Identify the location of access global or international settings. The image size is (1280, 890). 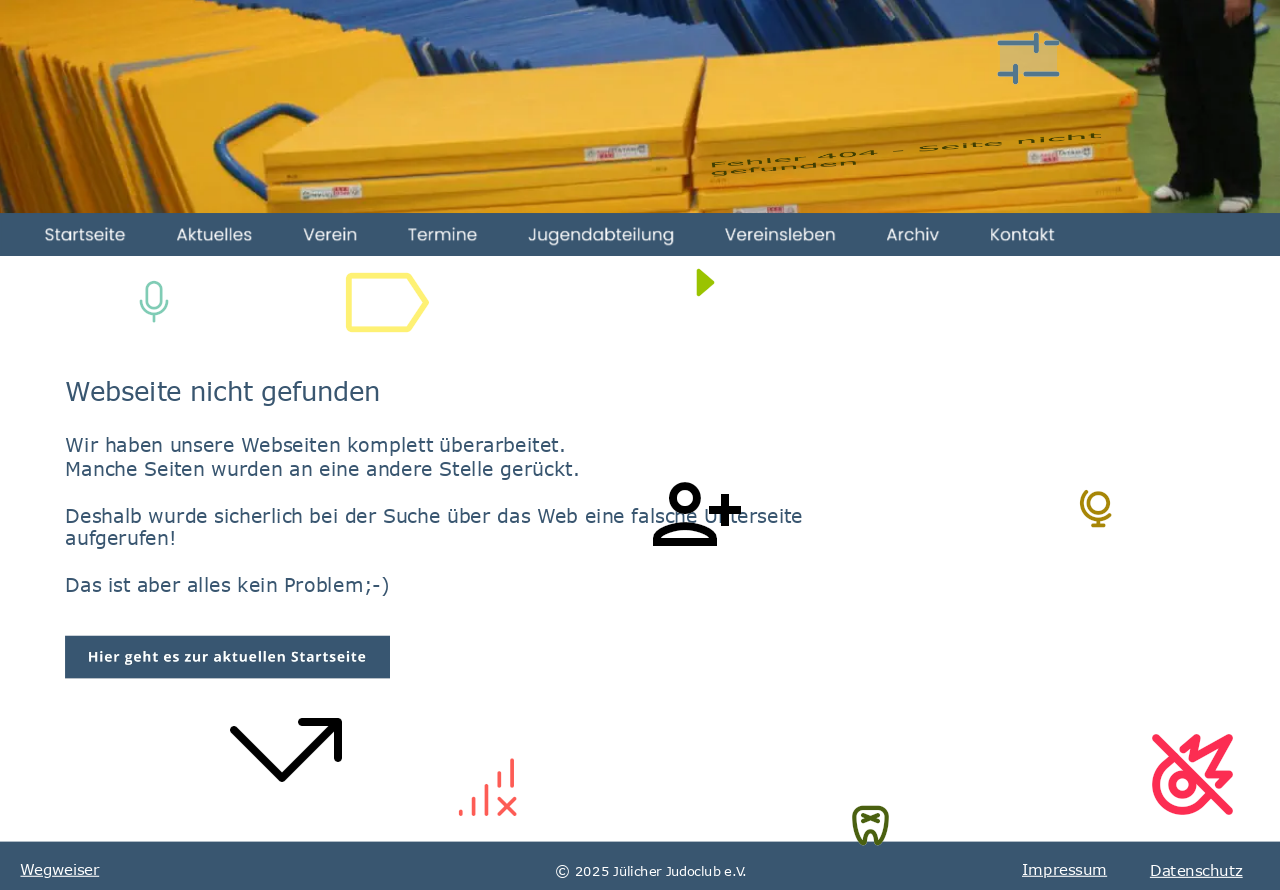
(1097, 507).